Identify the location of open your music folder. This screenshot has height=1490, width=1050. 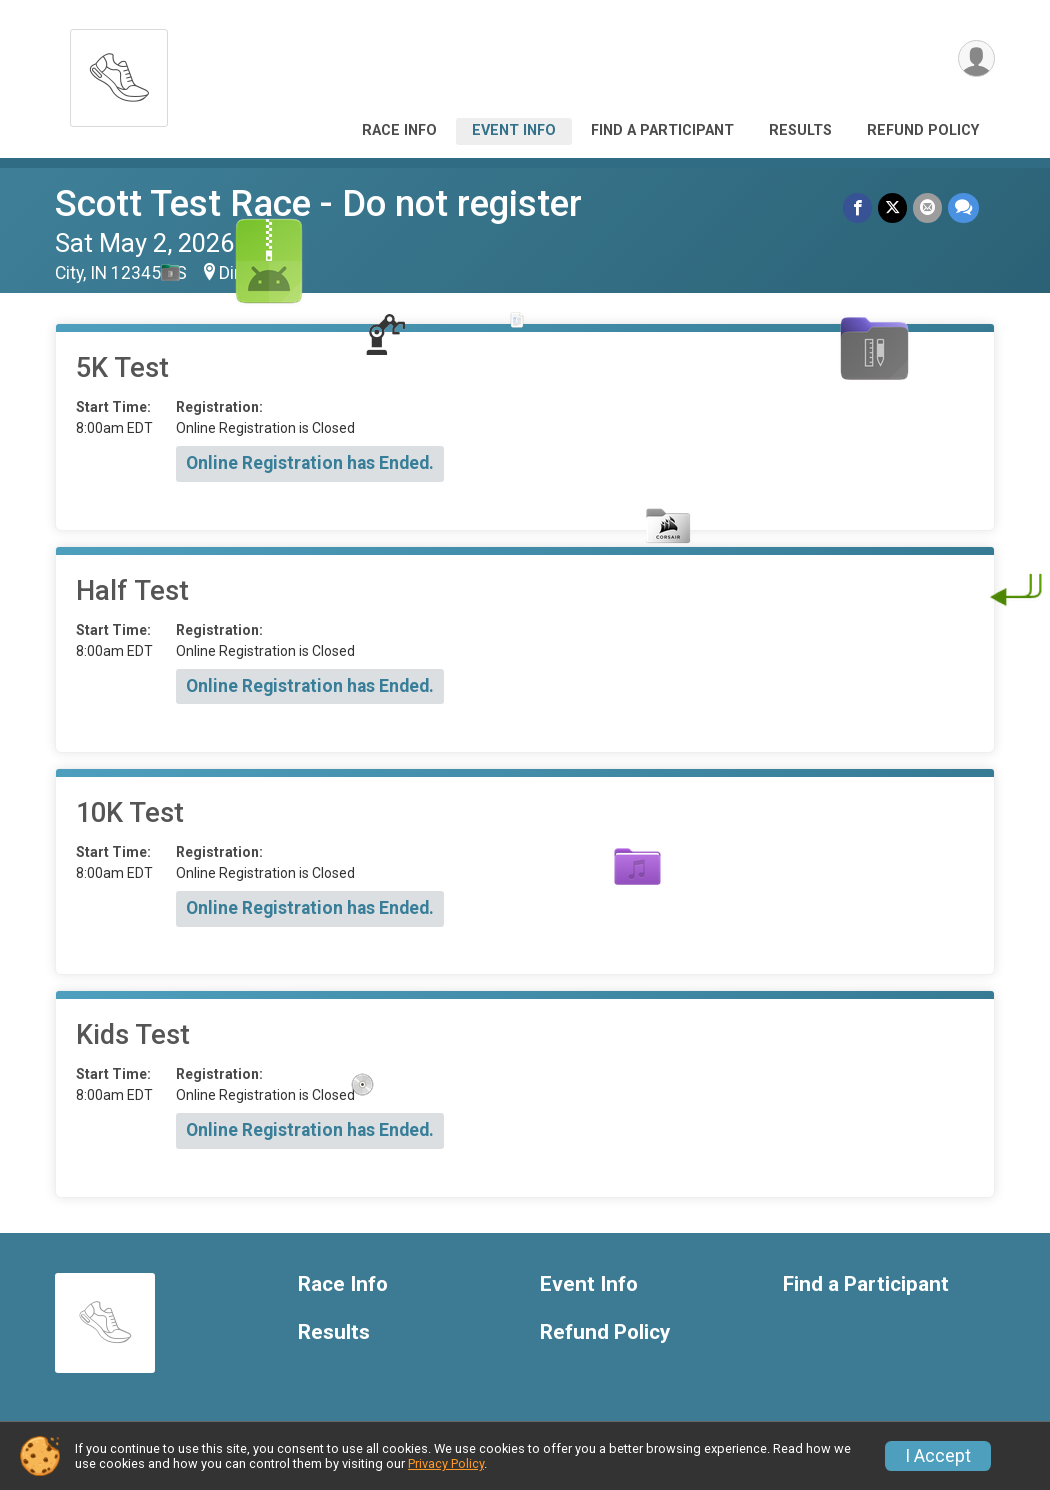
(637, 866).